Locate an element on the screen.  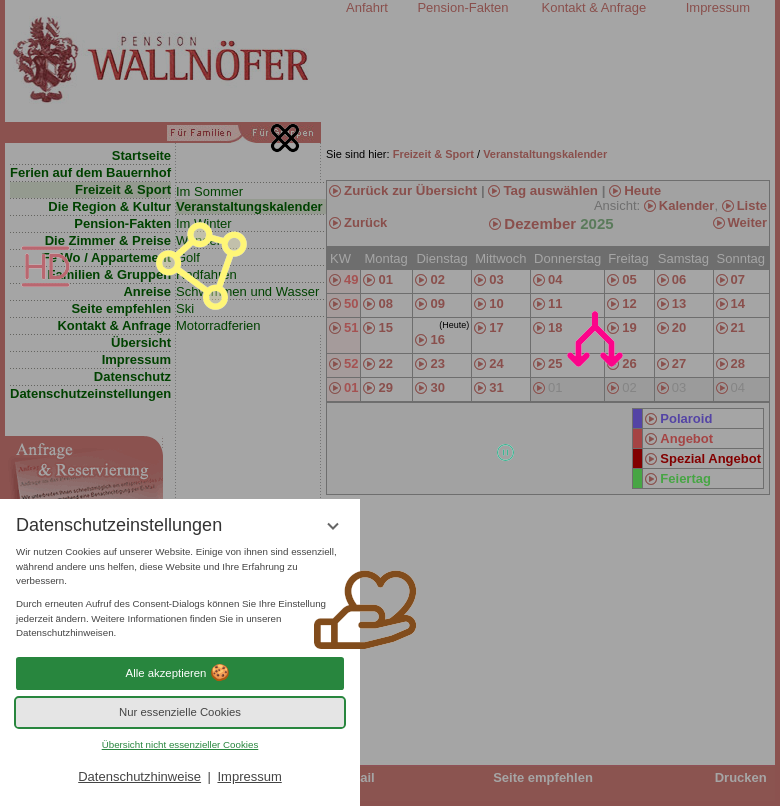
pause media playback is located at coordinates (505, 452).